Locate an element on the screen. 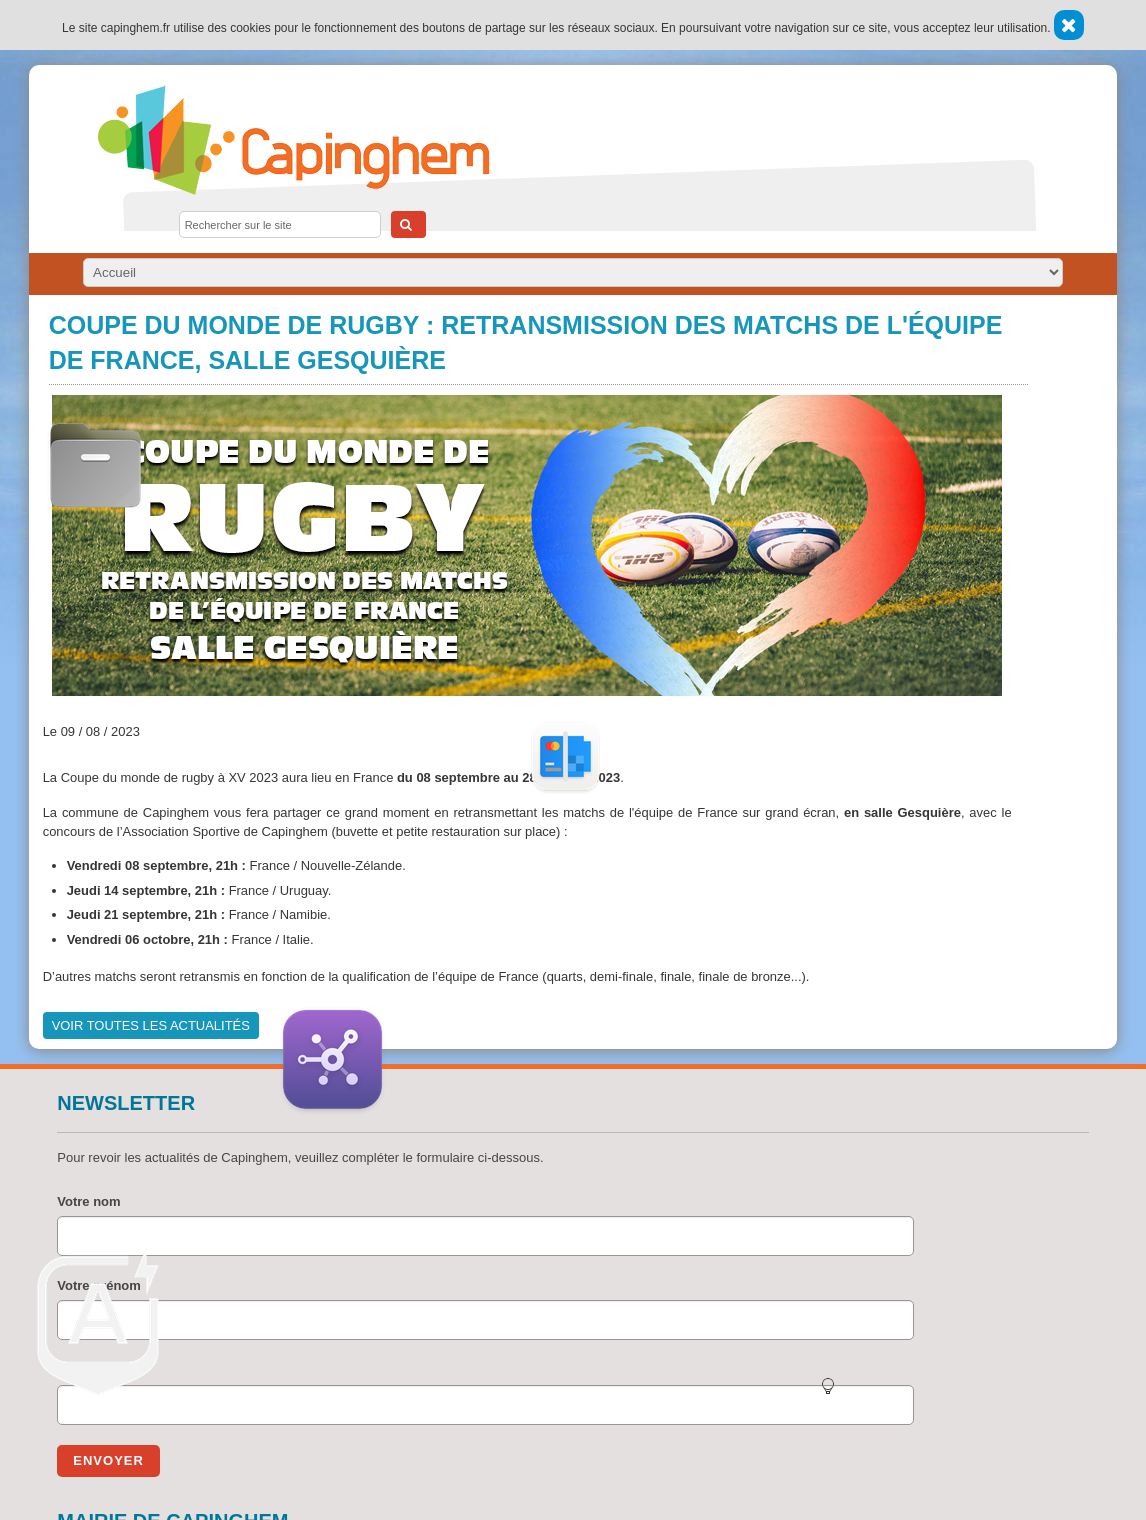 This screenshot has height=1520, width=1146. open obfuscate app for redacting sensitive information is located at coordinates (565, 756).